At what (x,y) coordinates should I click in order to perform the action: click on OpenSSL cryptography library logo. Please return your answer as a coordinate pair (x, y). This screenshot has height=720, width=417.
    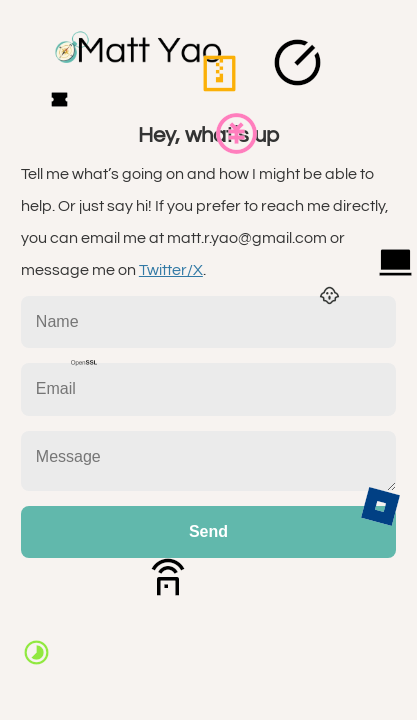
    Looking at the image, I should click on (84, 363).